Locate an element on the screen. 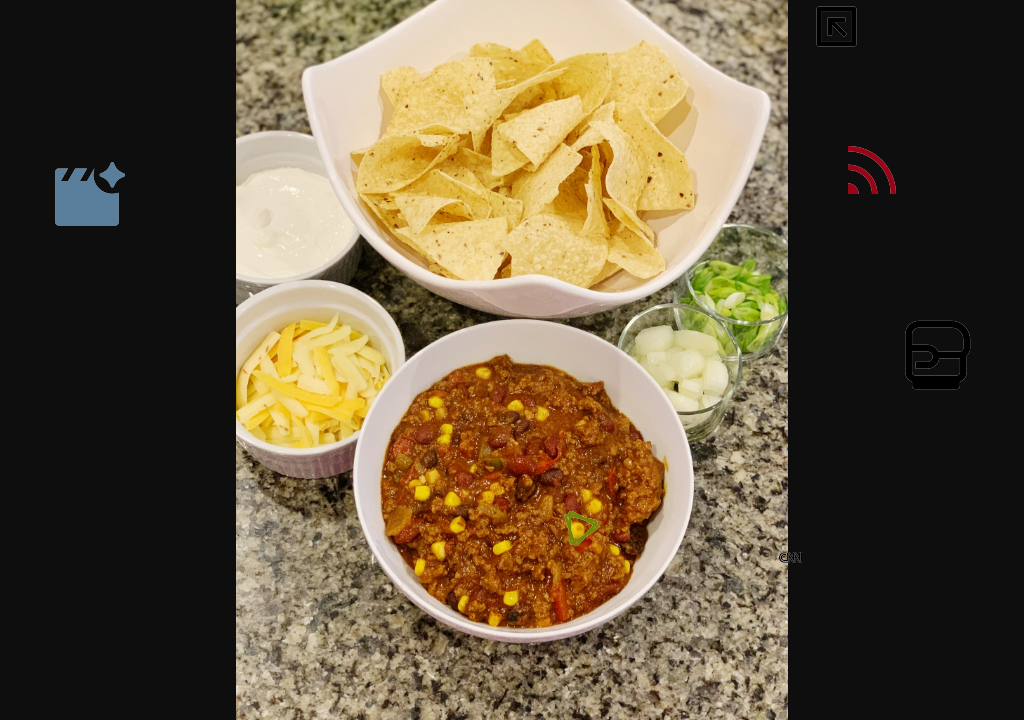  access AI-powered video editing tools is located at coordinates (87, 197).